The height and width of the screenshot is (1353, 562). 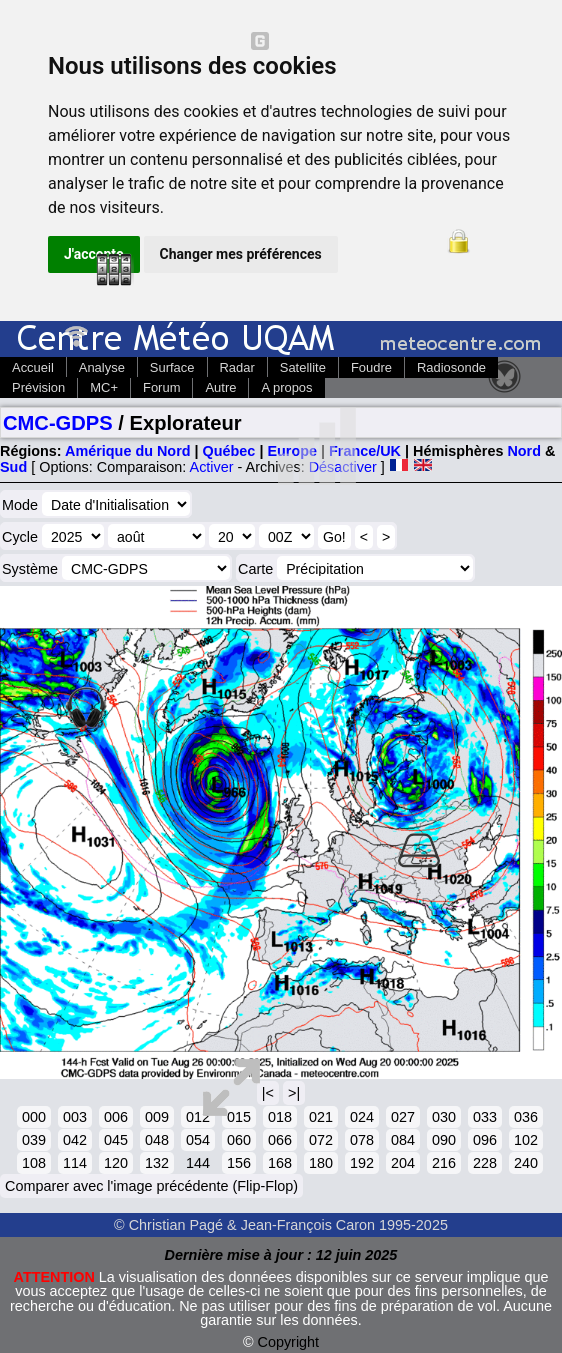 What do you see at coordinates (76, 335) in the screenshot?
I see `indicates wireless network connection status` at bounding box center [76, 335].